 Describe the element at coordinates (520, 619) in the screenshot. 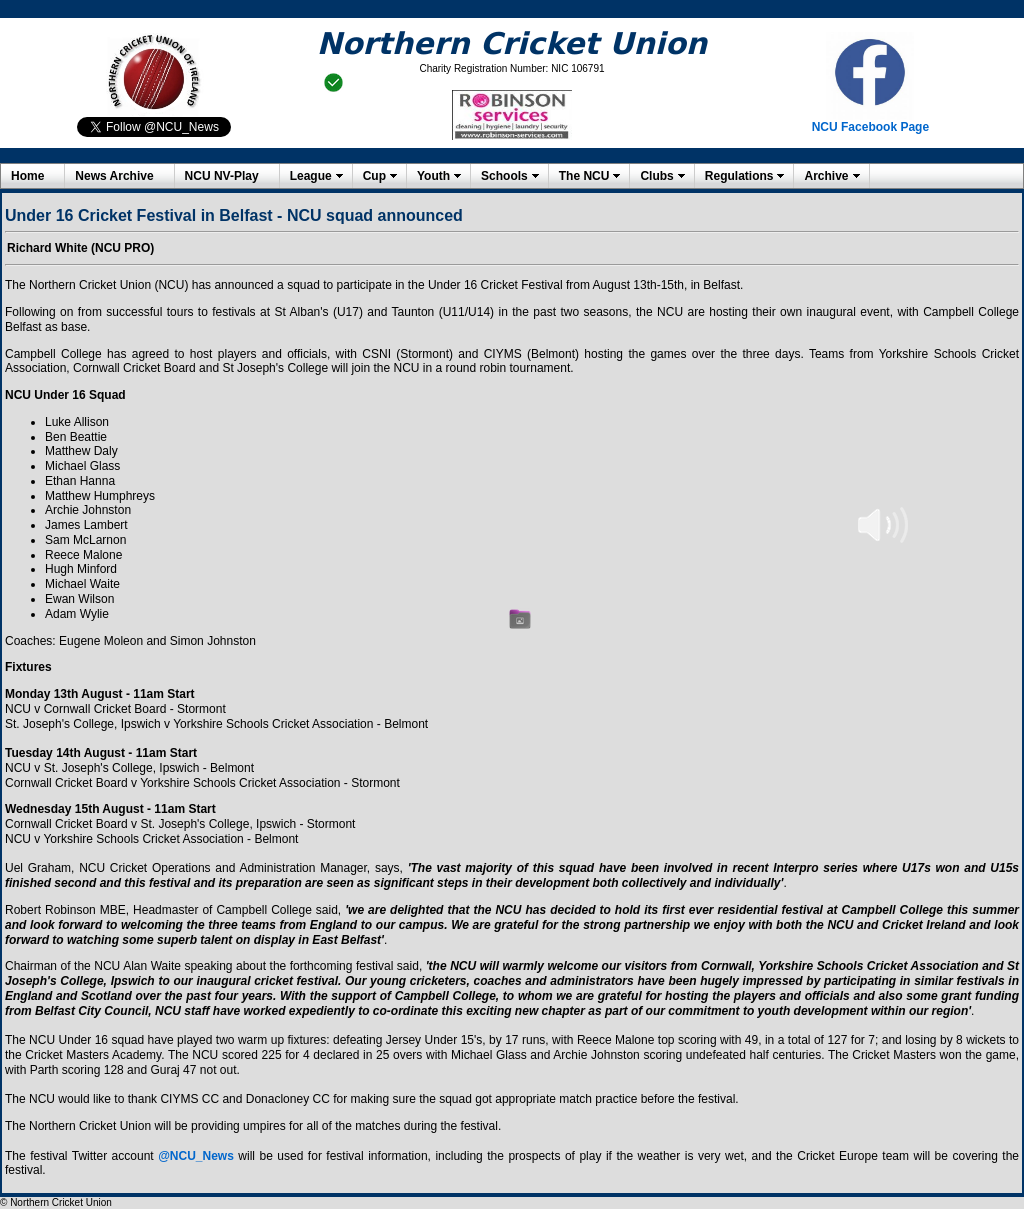

I see `open your pictures folder` at that location.